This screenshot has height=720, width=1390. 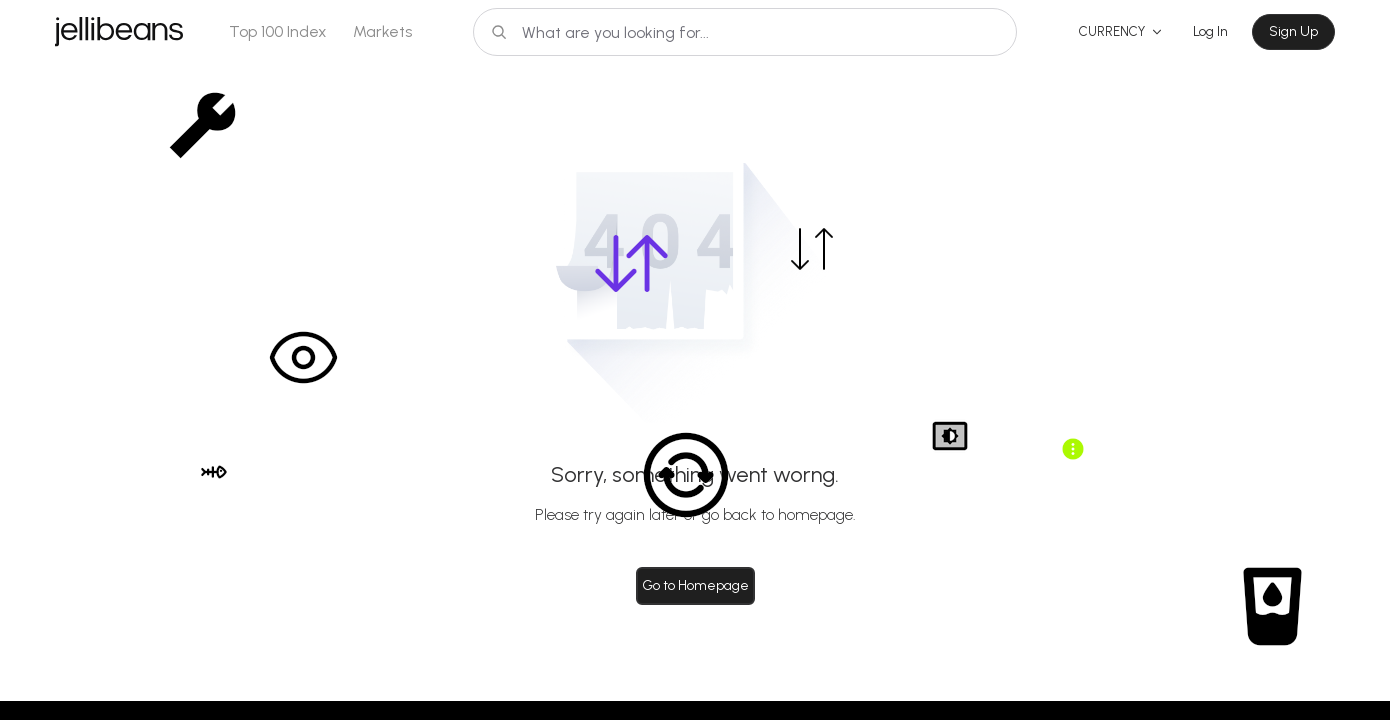 I want to click on indicates empty or consumed content, so click(x=214, y=472).